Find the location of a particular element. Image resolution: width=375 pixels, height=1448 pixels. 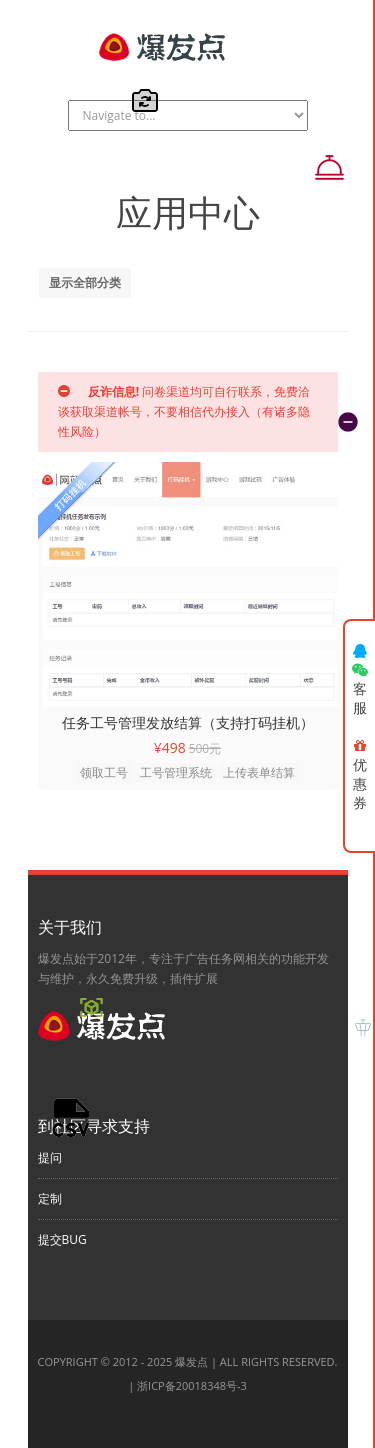

remove an item from a list or cart is located at coordinates (348, 422).